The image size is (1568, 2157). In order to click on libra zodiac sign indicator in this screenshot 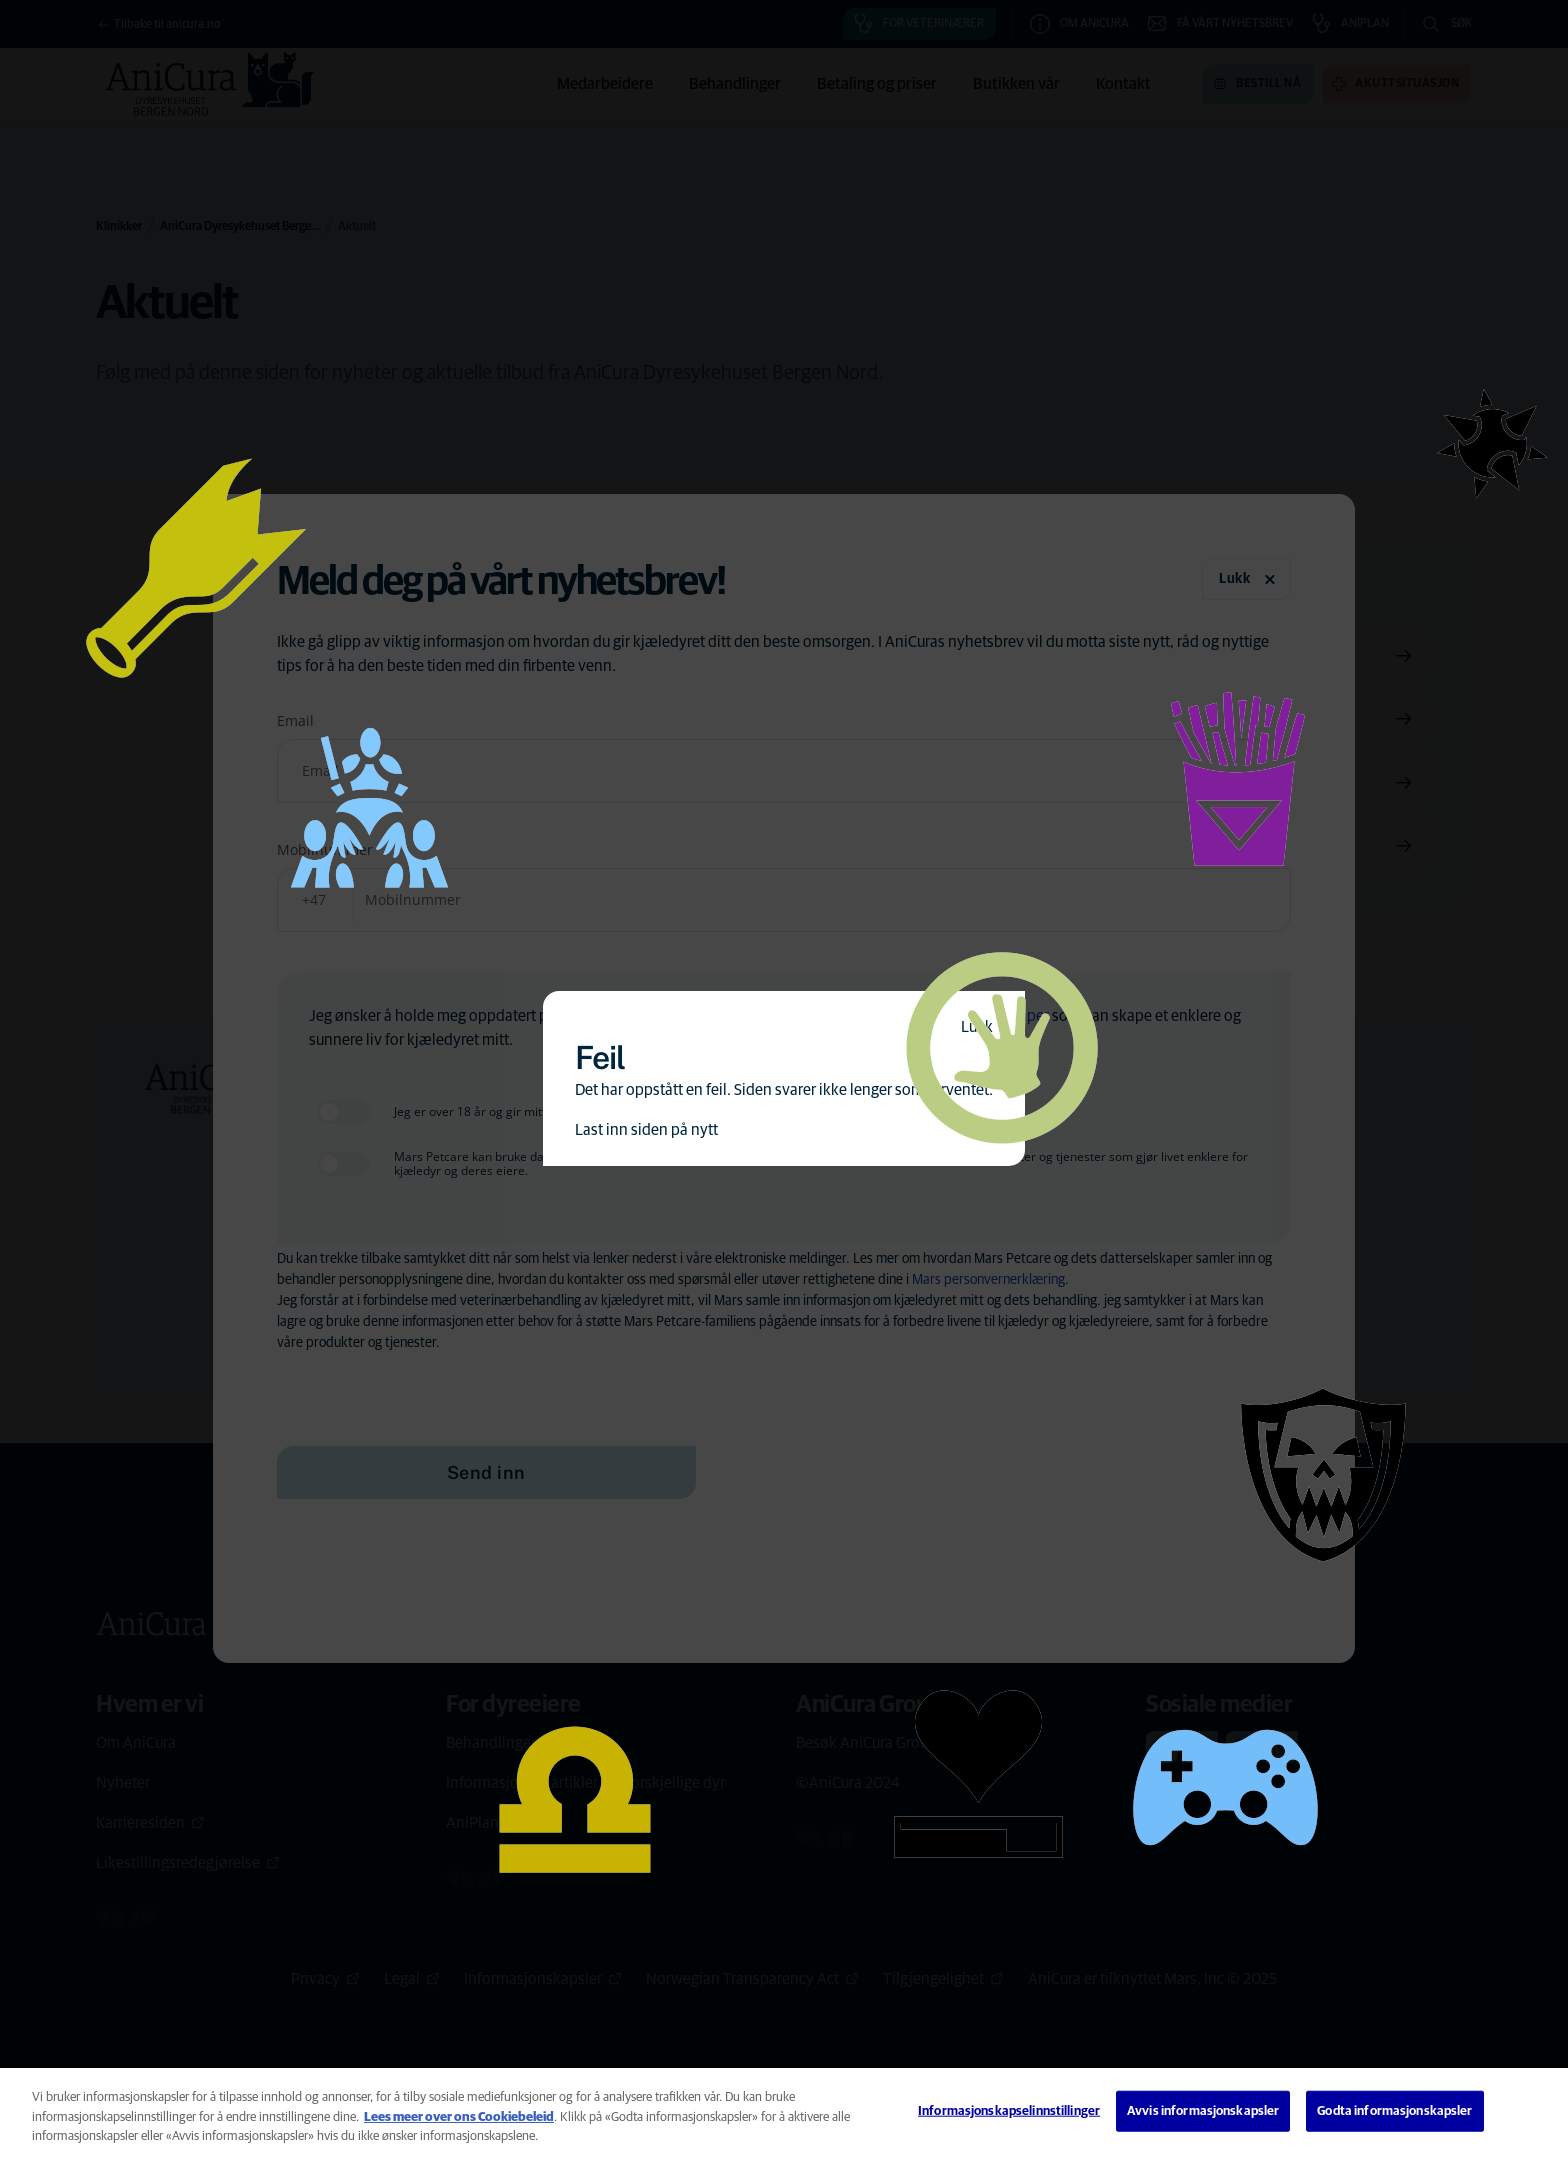, I will do `click(575, 1802)`.